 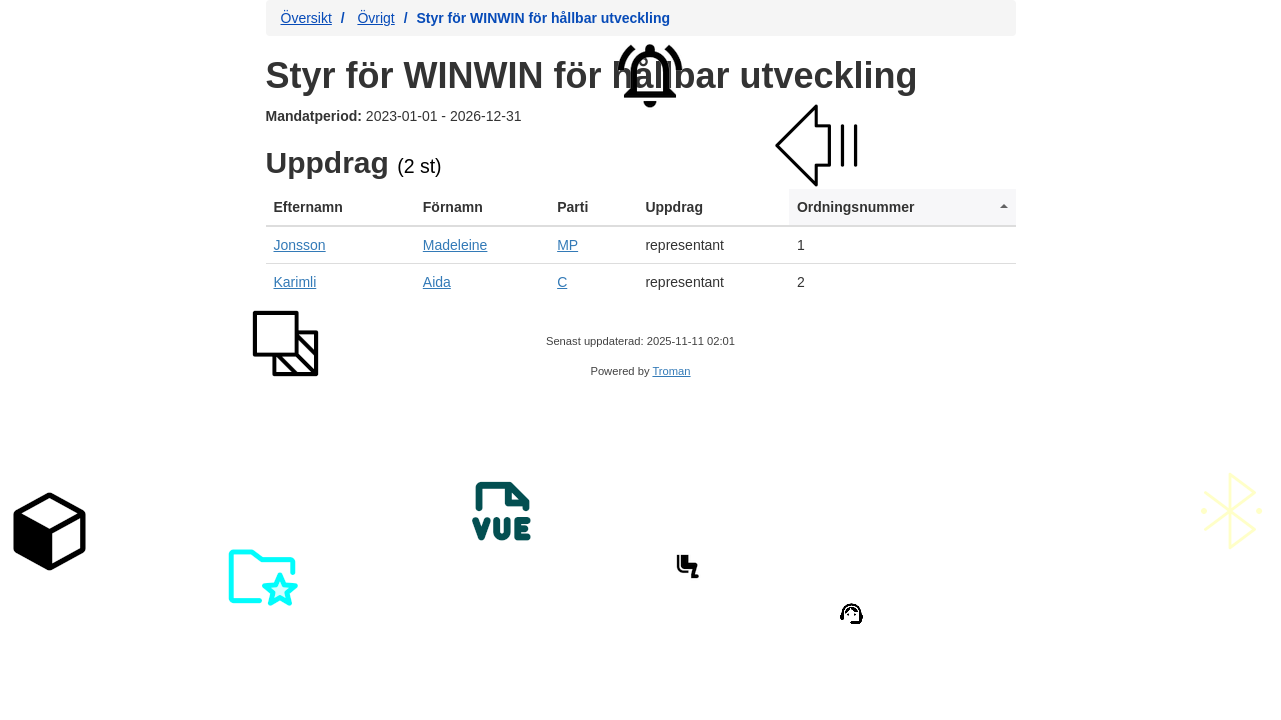 What do you see at coordinates (650, 75) in the screenshot?
I see `indicates new or active notifications` at bounding box center [650, 75].